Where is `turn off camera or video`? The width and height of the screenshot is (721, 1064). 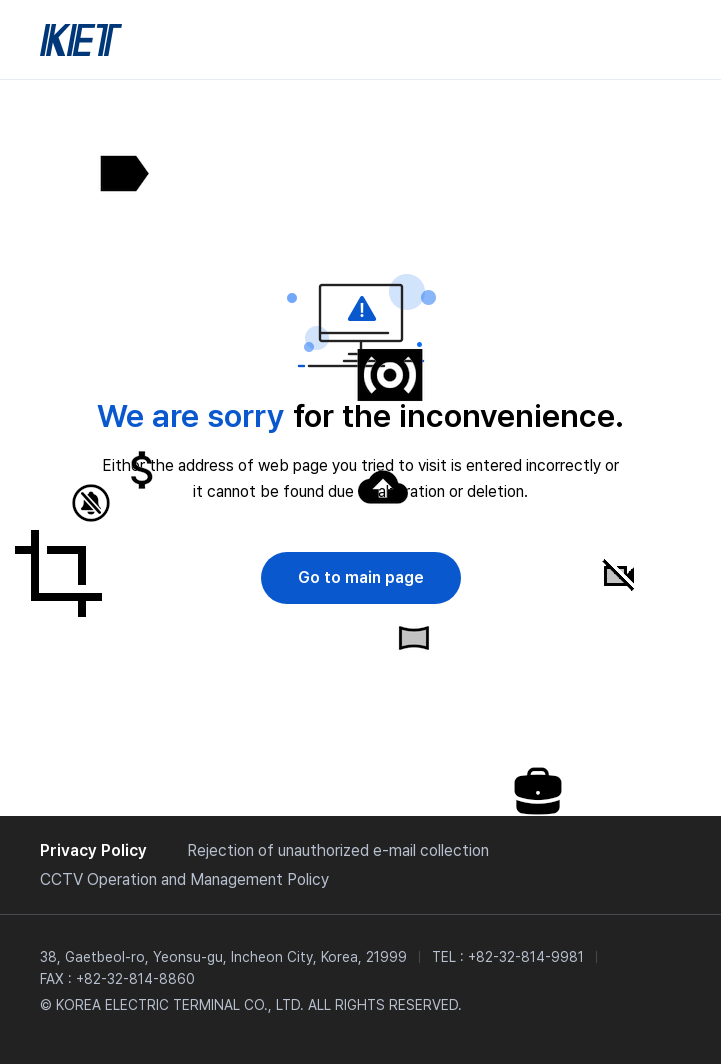
turn off camera or video is located at coordinates (619, 576).